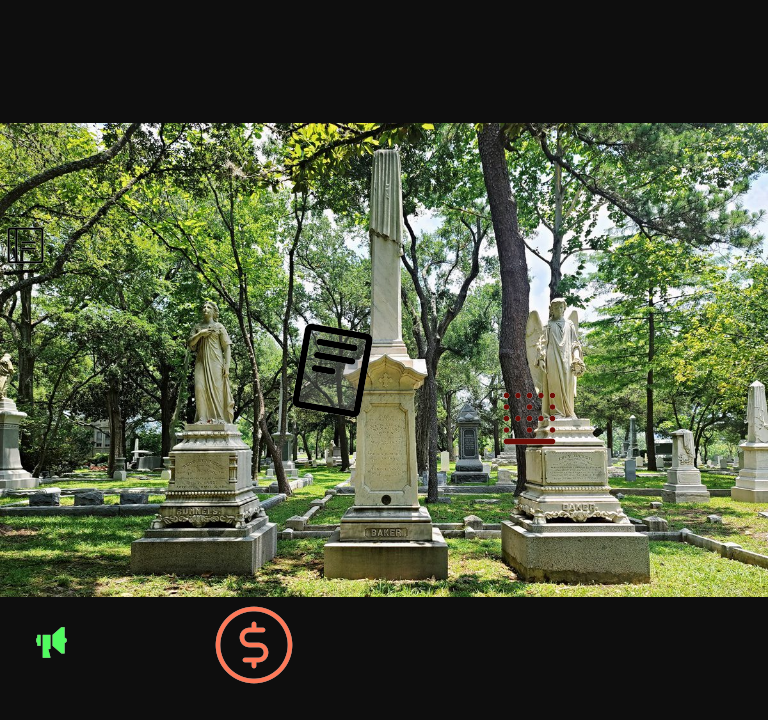 The width and height of the screenshot is (768, 720). What do you see at coordinates (254, 645) in the screenshot?
I see `view account balance or financial summary` at bounding box center [254, 645].